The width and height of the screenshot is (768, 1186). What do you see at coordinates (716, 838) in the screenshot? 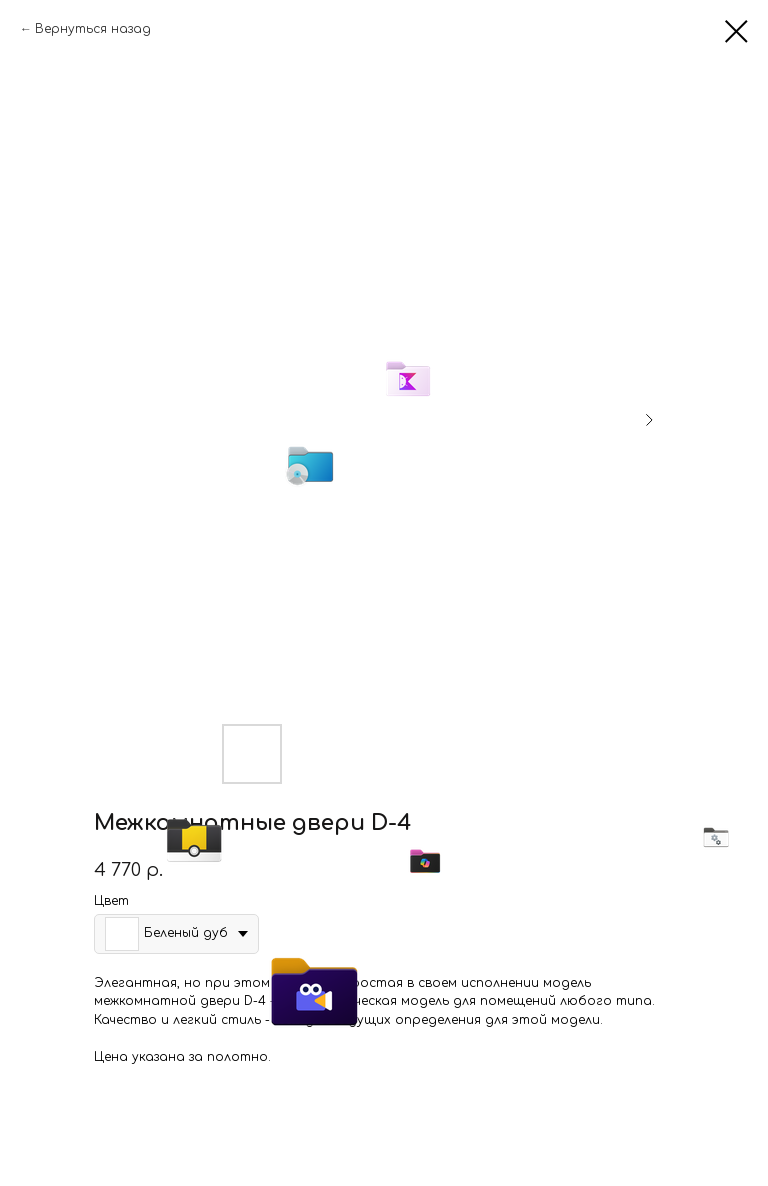
I see `folder containing batch files or scripts` at bounding box center [716, 838].